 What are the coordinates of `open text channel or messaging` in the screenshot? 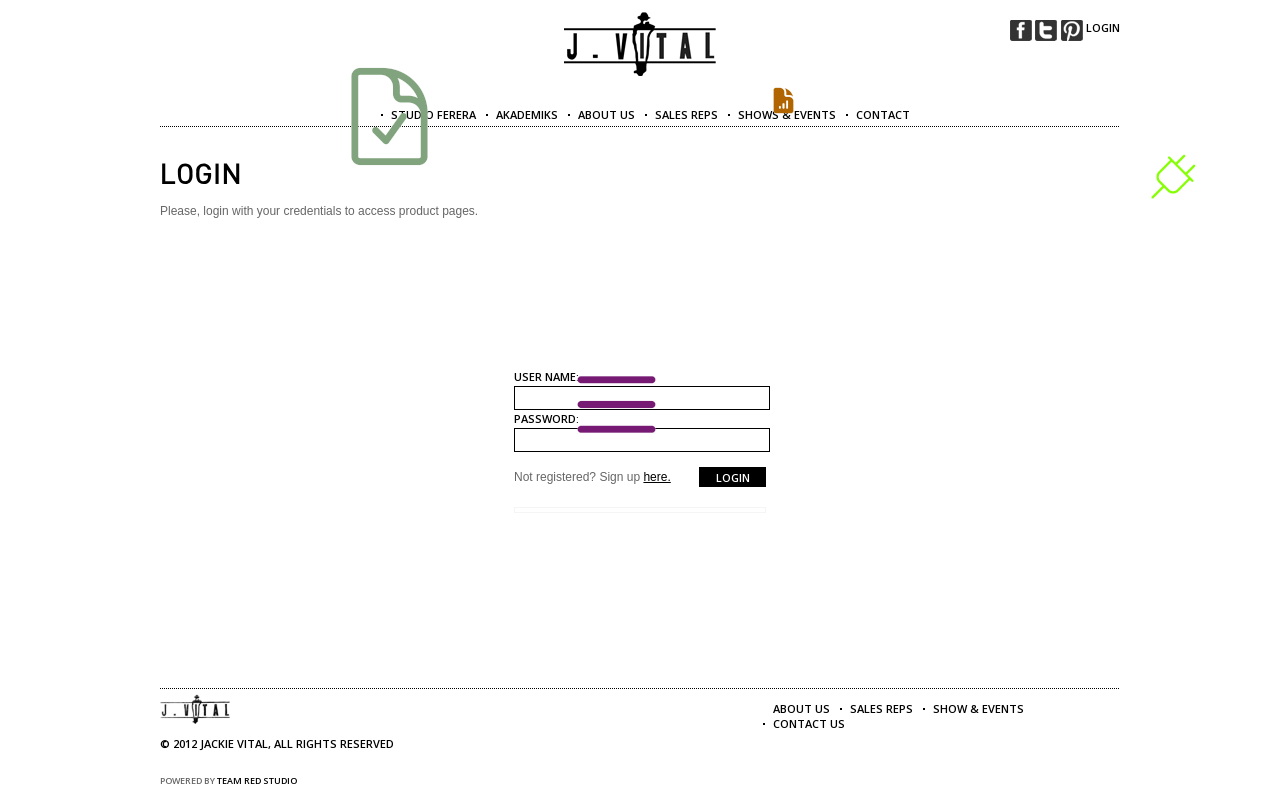 It's located at (616, 404).